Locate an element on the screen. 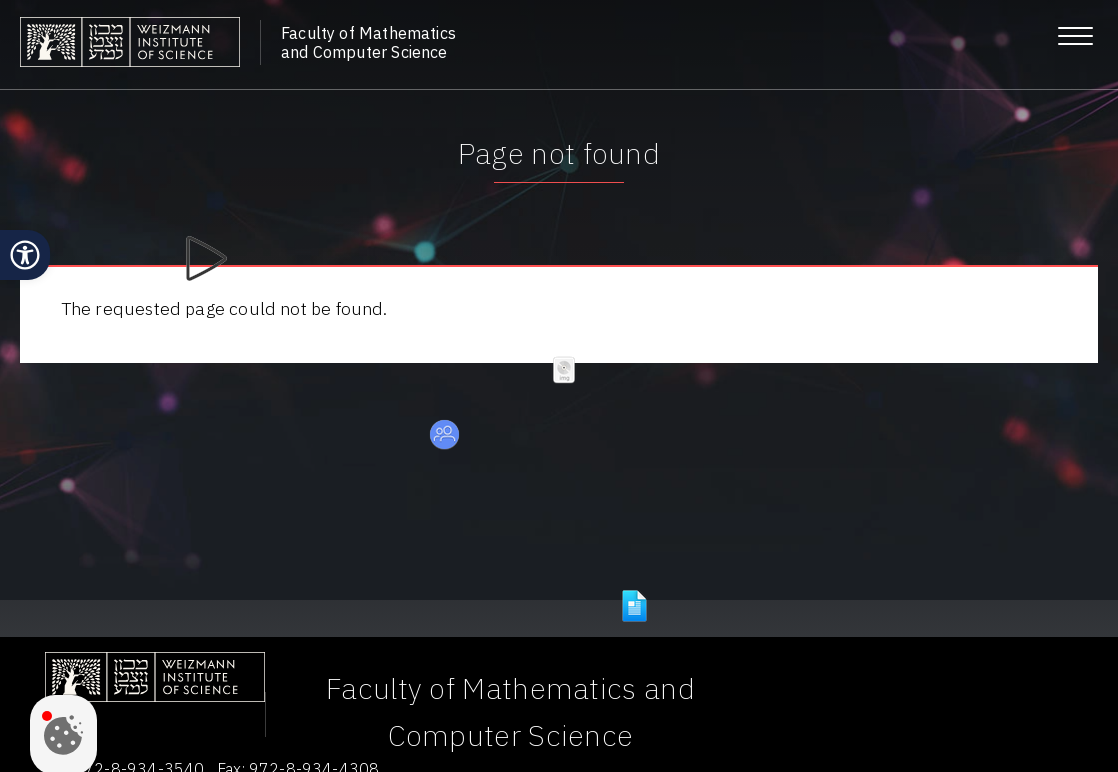 This screenshot has height=772, width=1118. access user account and personal settings is located at coordinates (444, 434).